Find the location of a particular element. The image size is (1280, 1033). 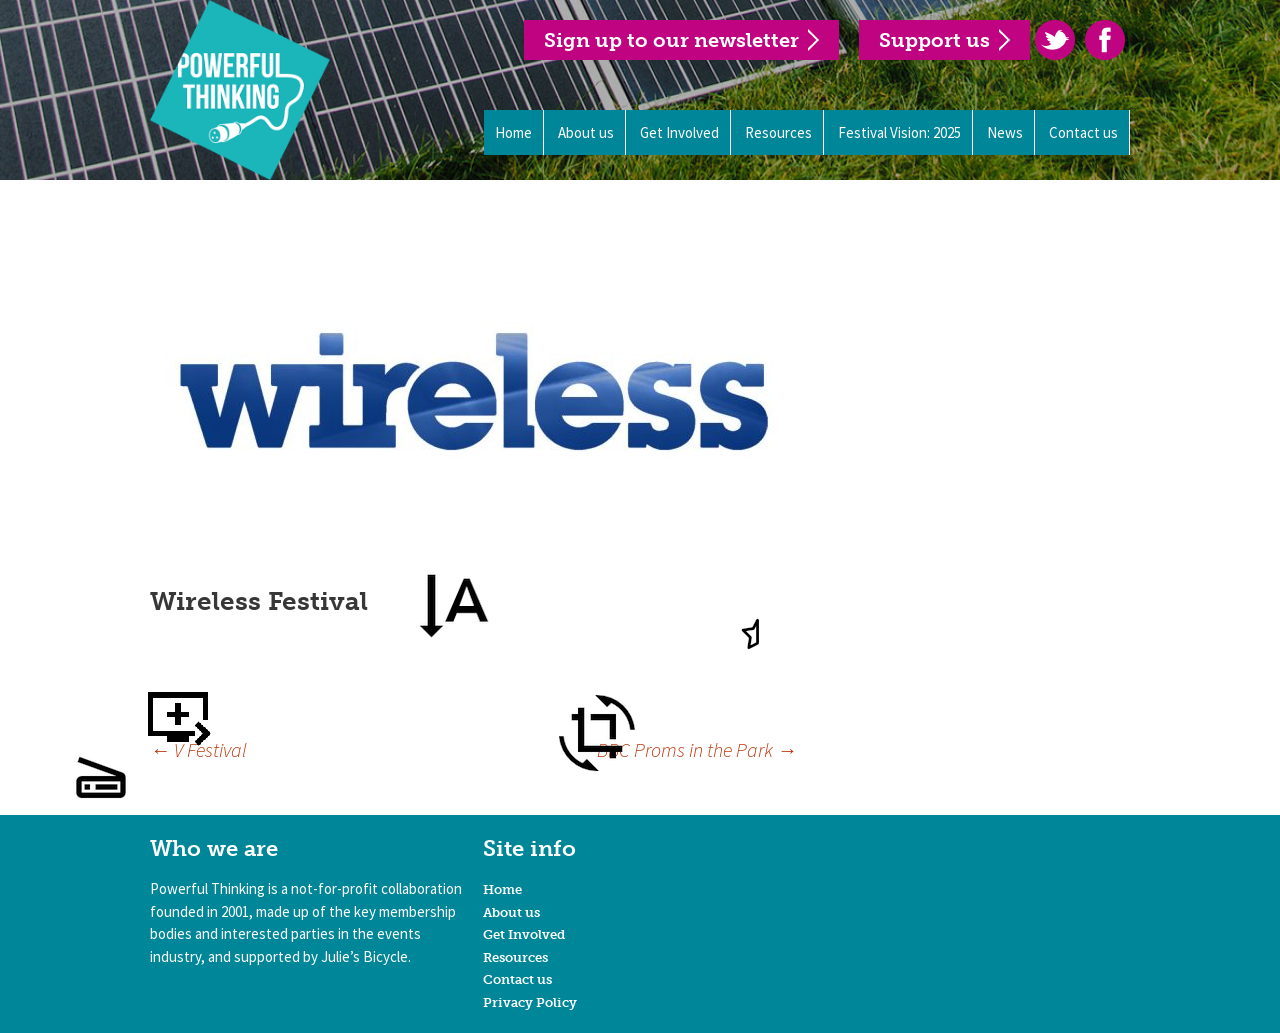

indicates a partial rating or half-star score is located at coordinates (758, 635).